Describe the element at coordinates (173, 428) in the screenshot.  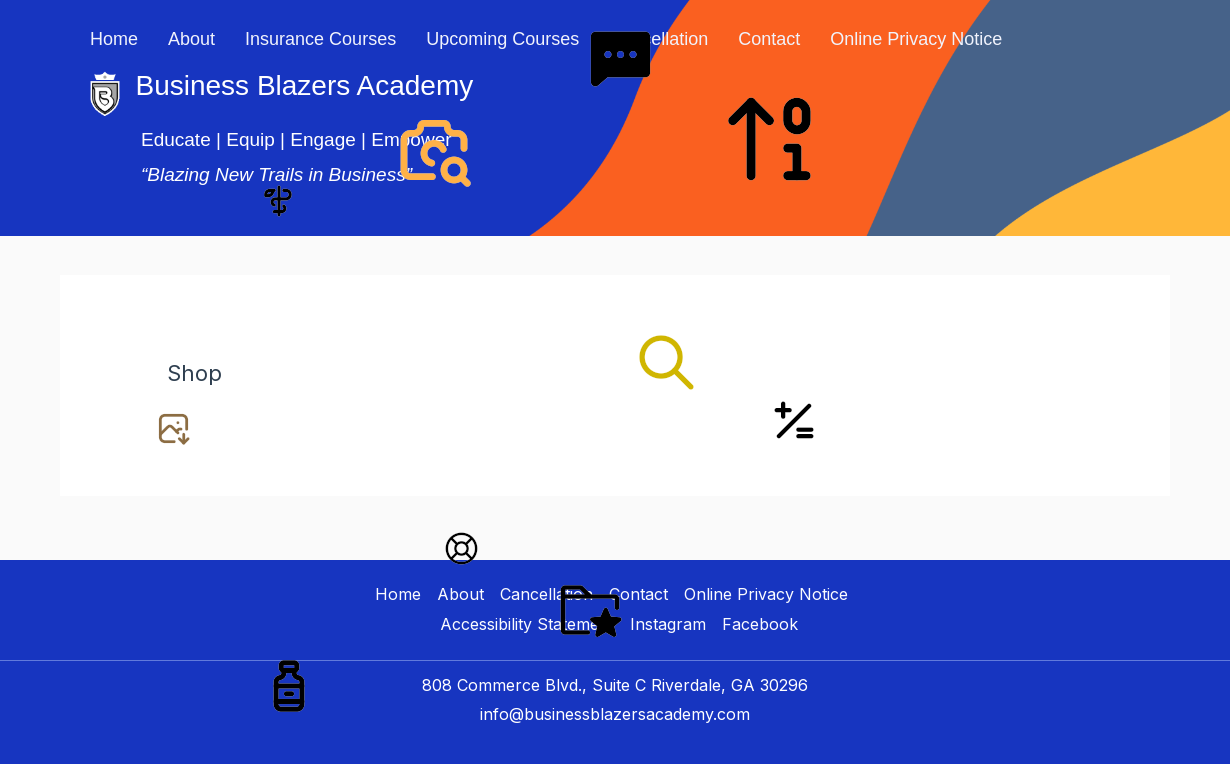
I see `download image to device` at that location.